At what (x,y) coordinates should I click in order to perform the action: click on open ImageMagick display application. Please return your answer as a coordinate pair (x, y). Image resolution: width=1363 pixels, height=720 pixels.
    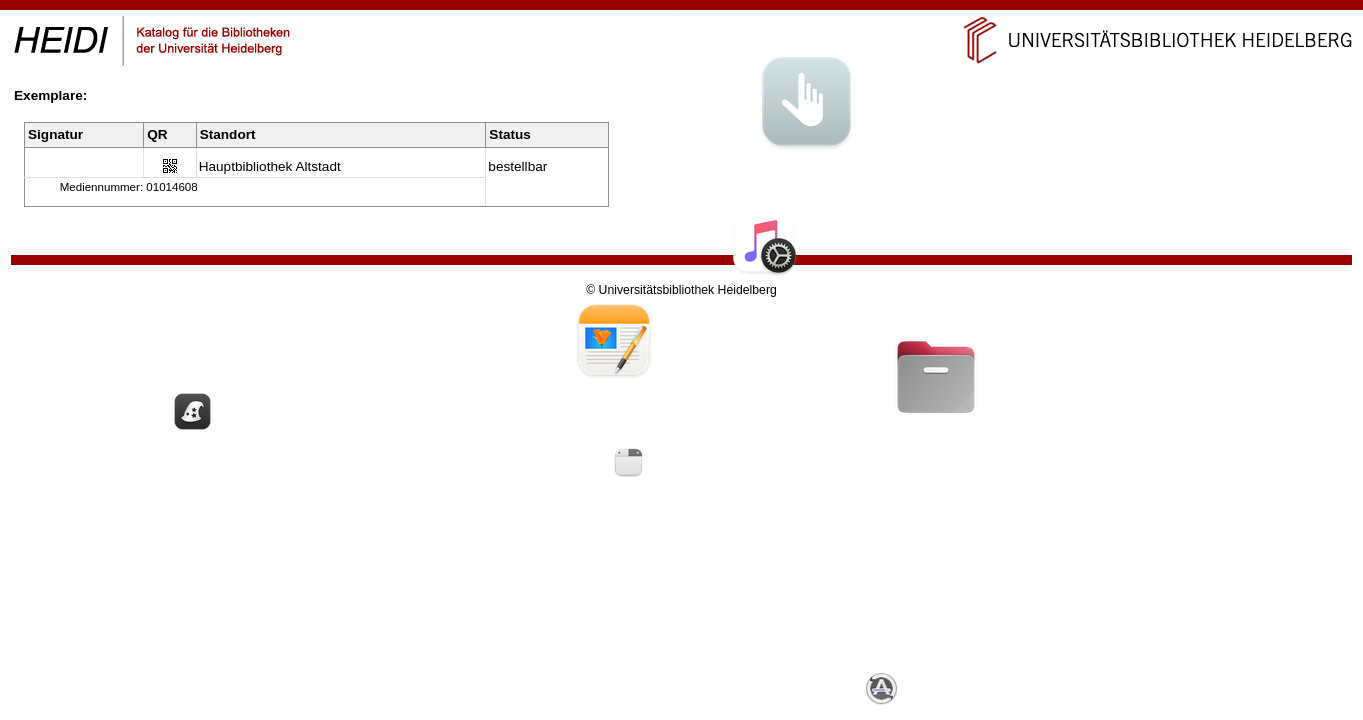
    Looking at the image, I should click on (192, 411).